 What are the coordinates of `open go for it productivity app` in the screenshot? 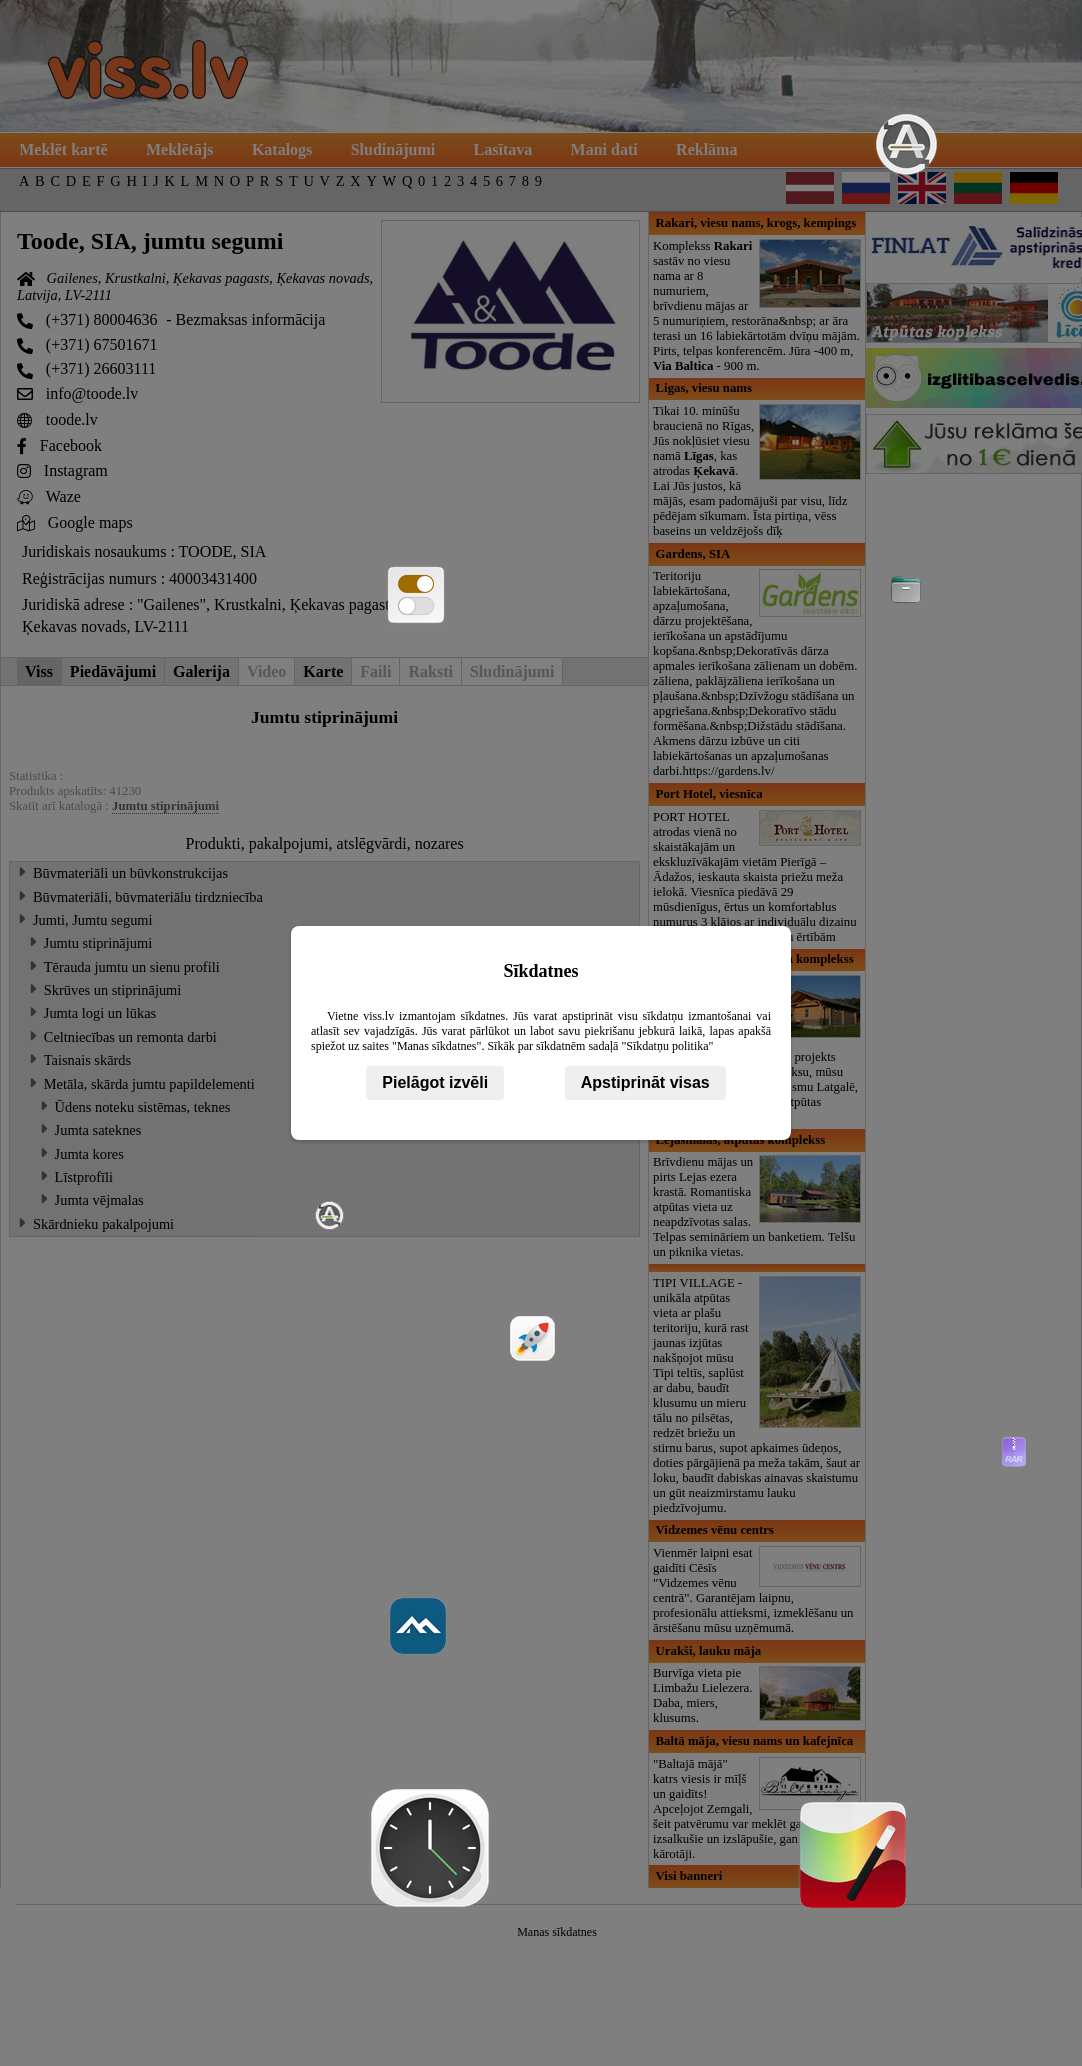 It's located at (430, 1848).